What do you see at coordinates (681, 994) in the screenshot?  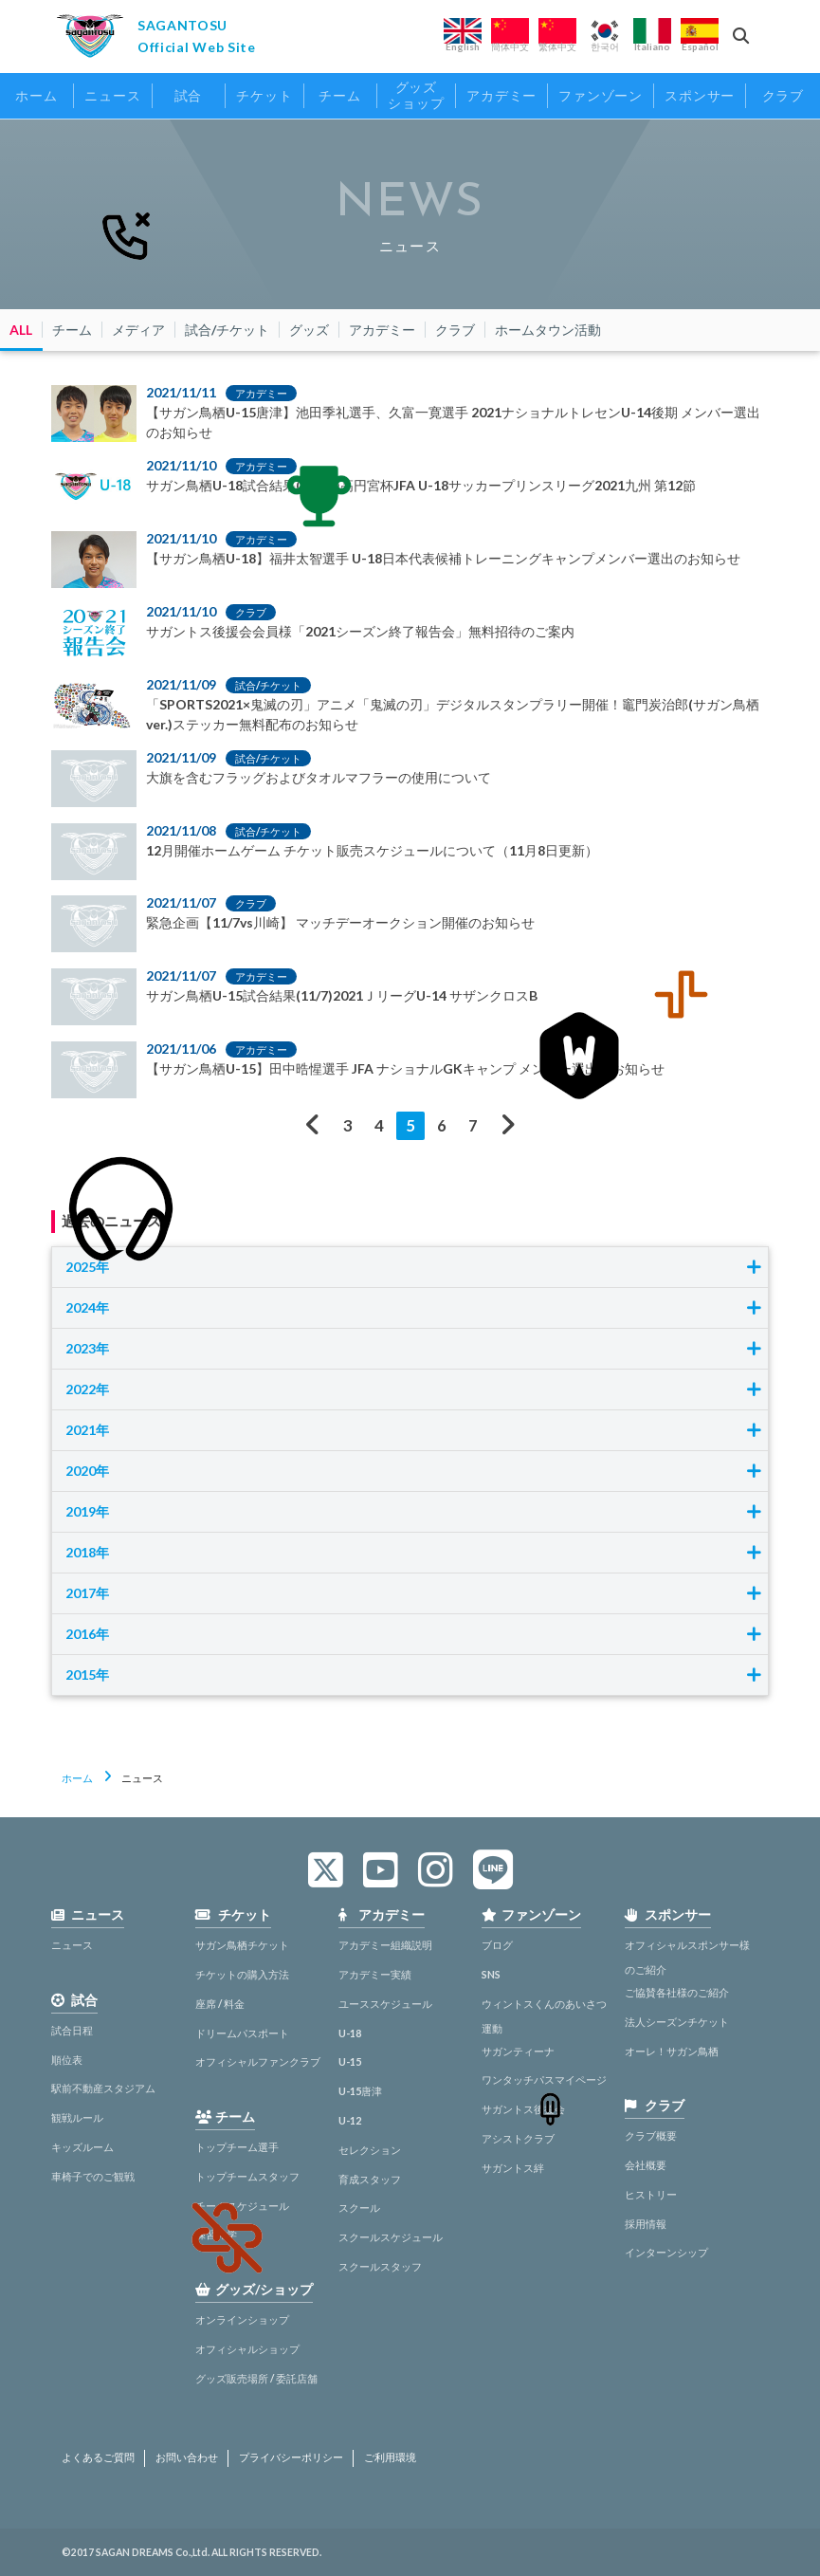 I see `toggle square wave signal output` at bounding box center [681, 994].